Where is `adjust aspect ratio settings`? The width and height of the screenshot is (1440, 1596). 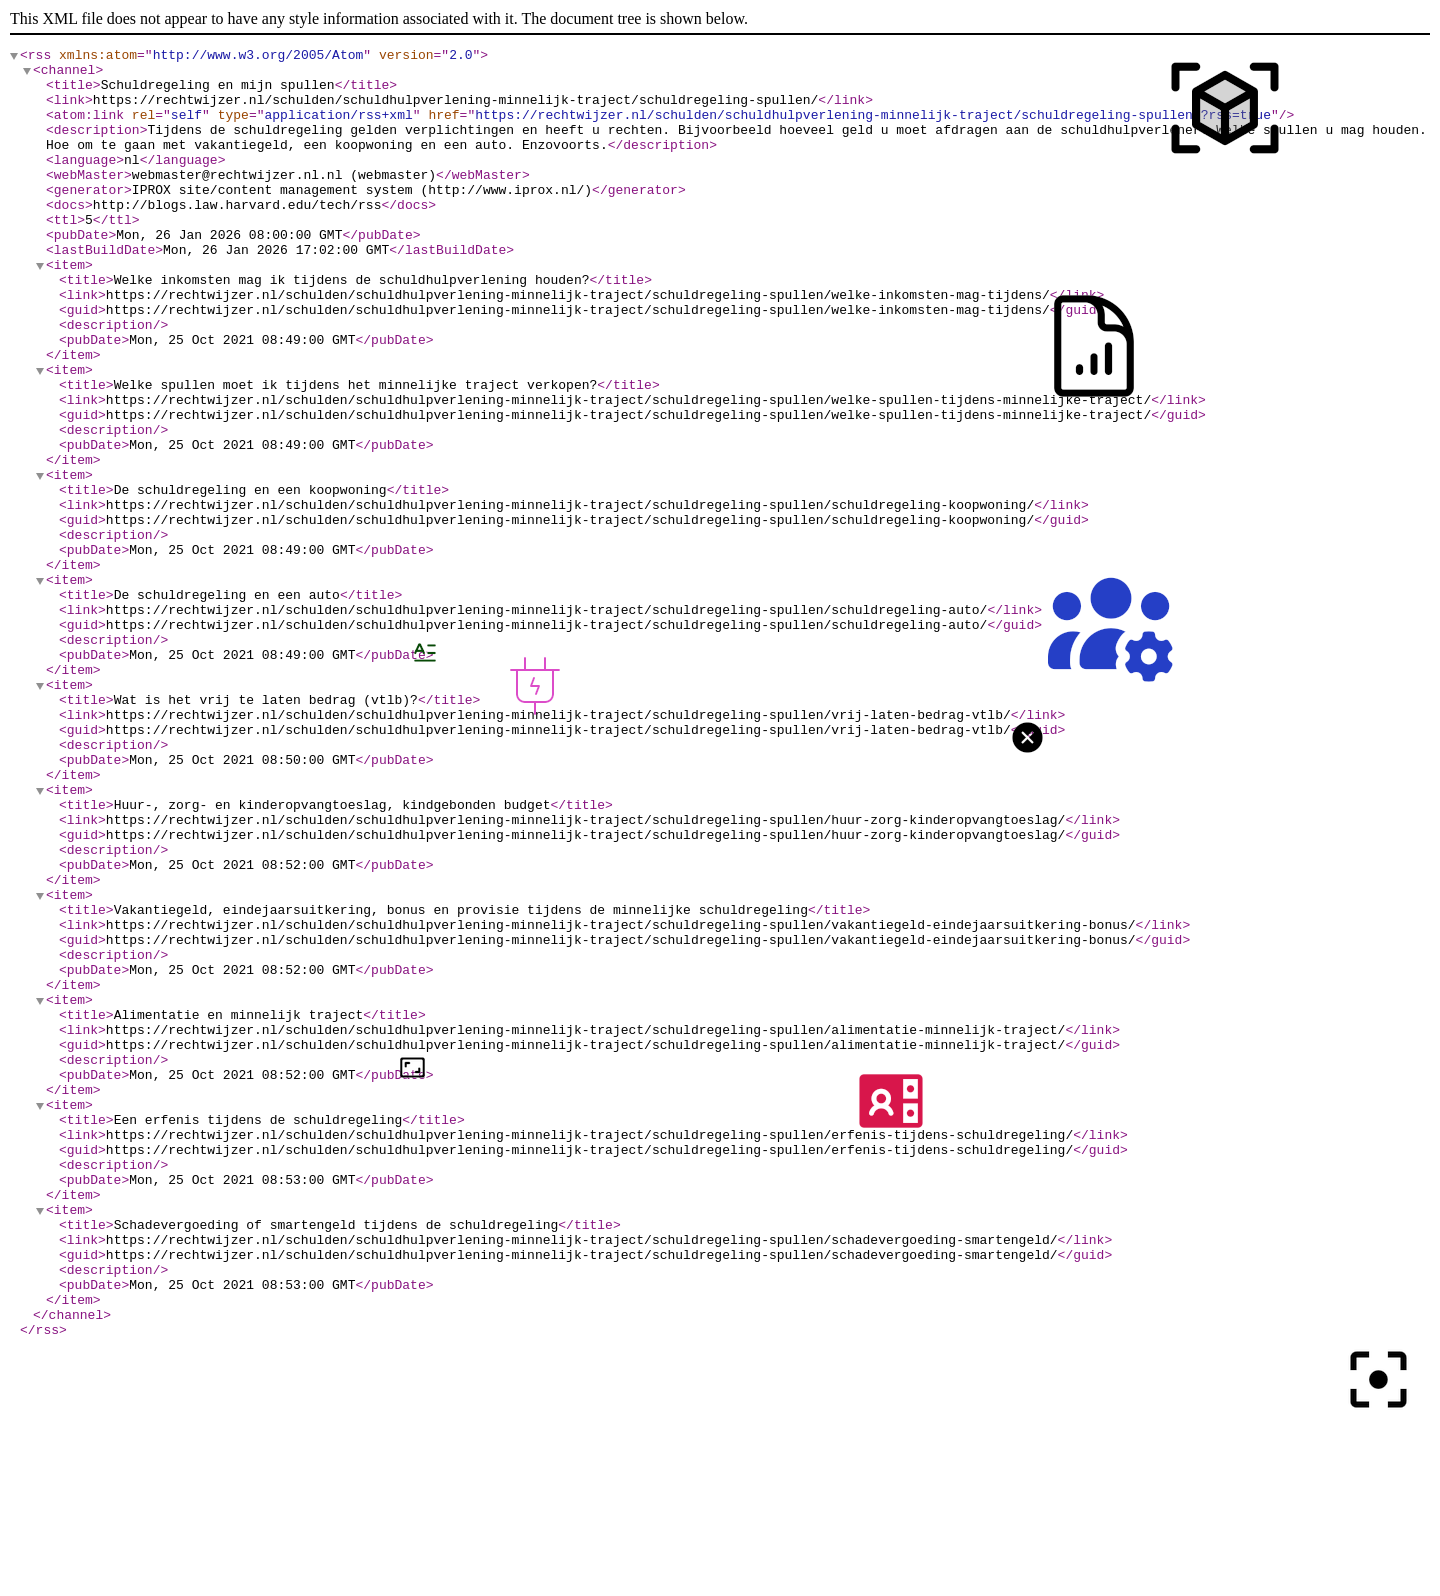
adjust aspect ratio settings is located at coordinates (412, 1067).